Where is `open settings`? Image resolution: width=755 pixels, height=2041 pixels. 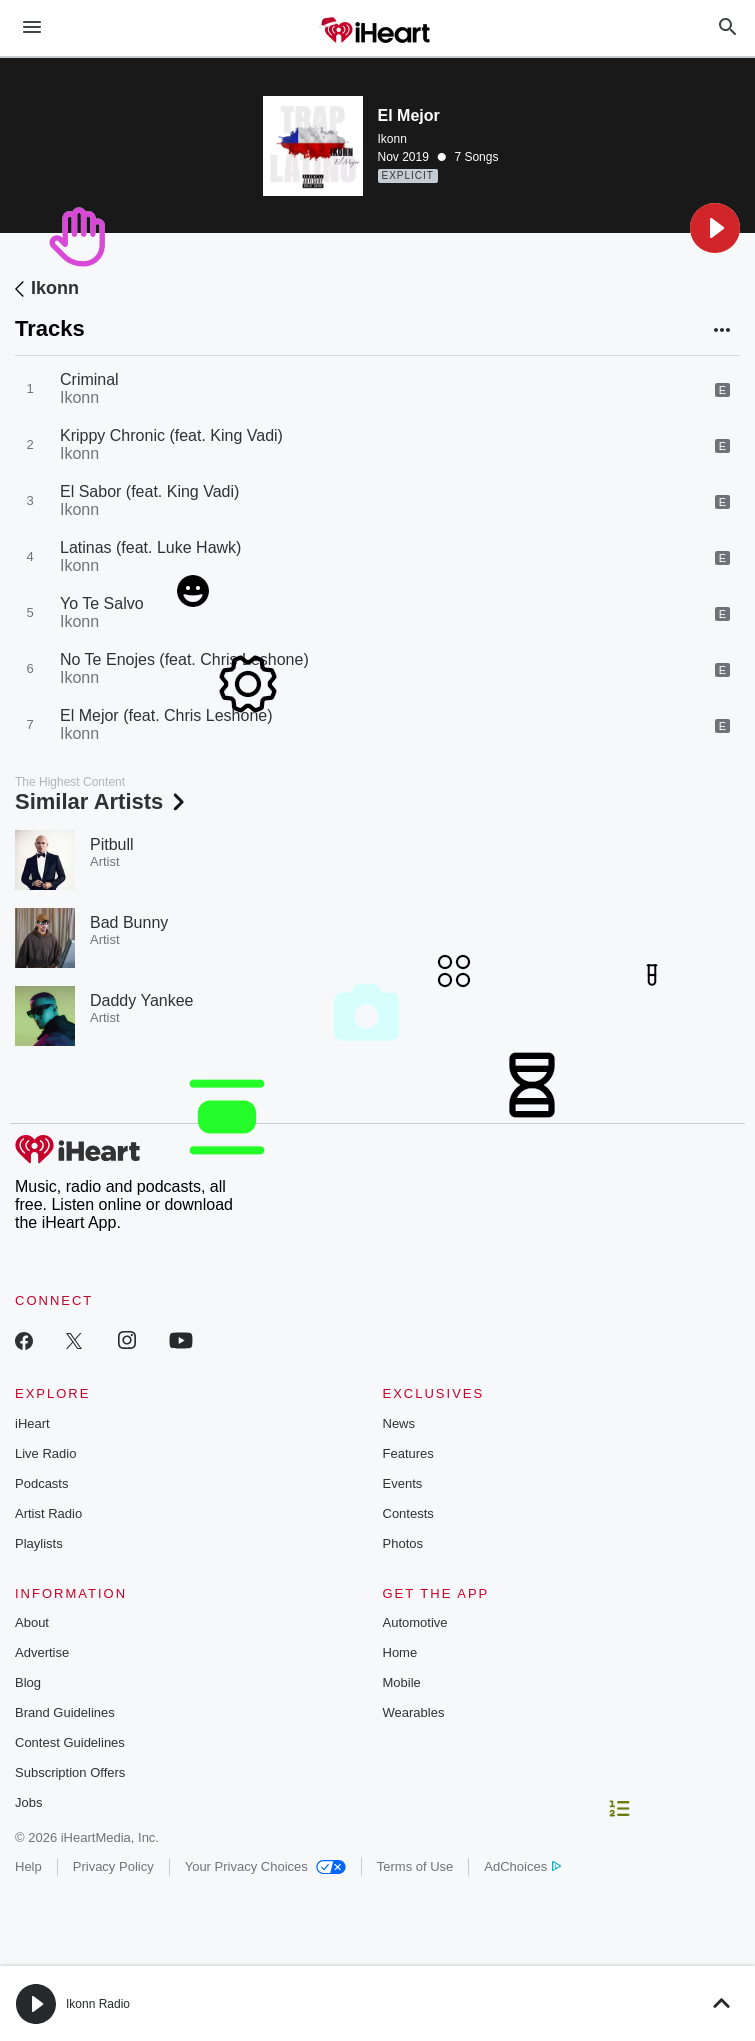
open settings is located at coordinates (248, 684).